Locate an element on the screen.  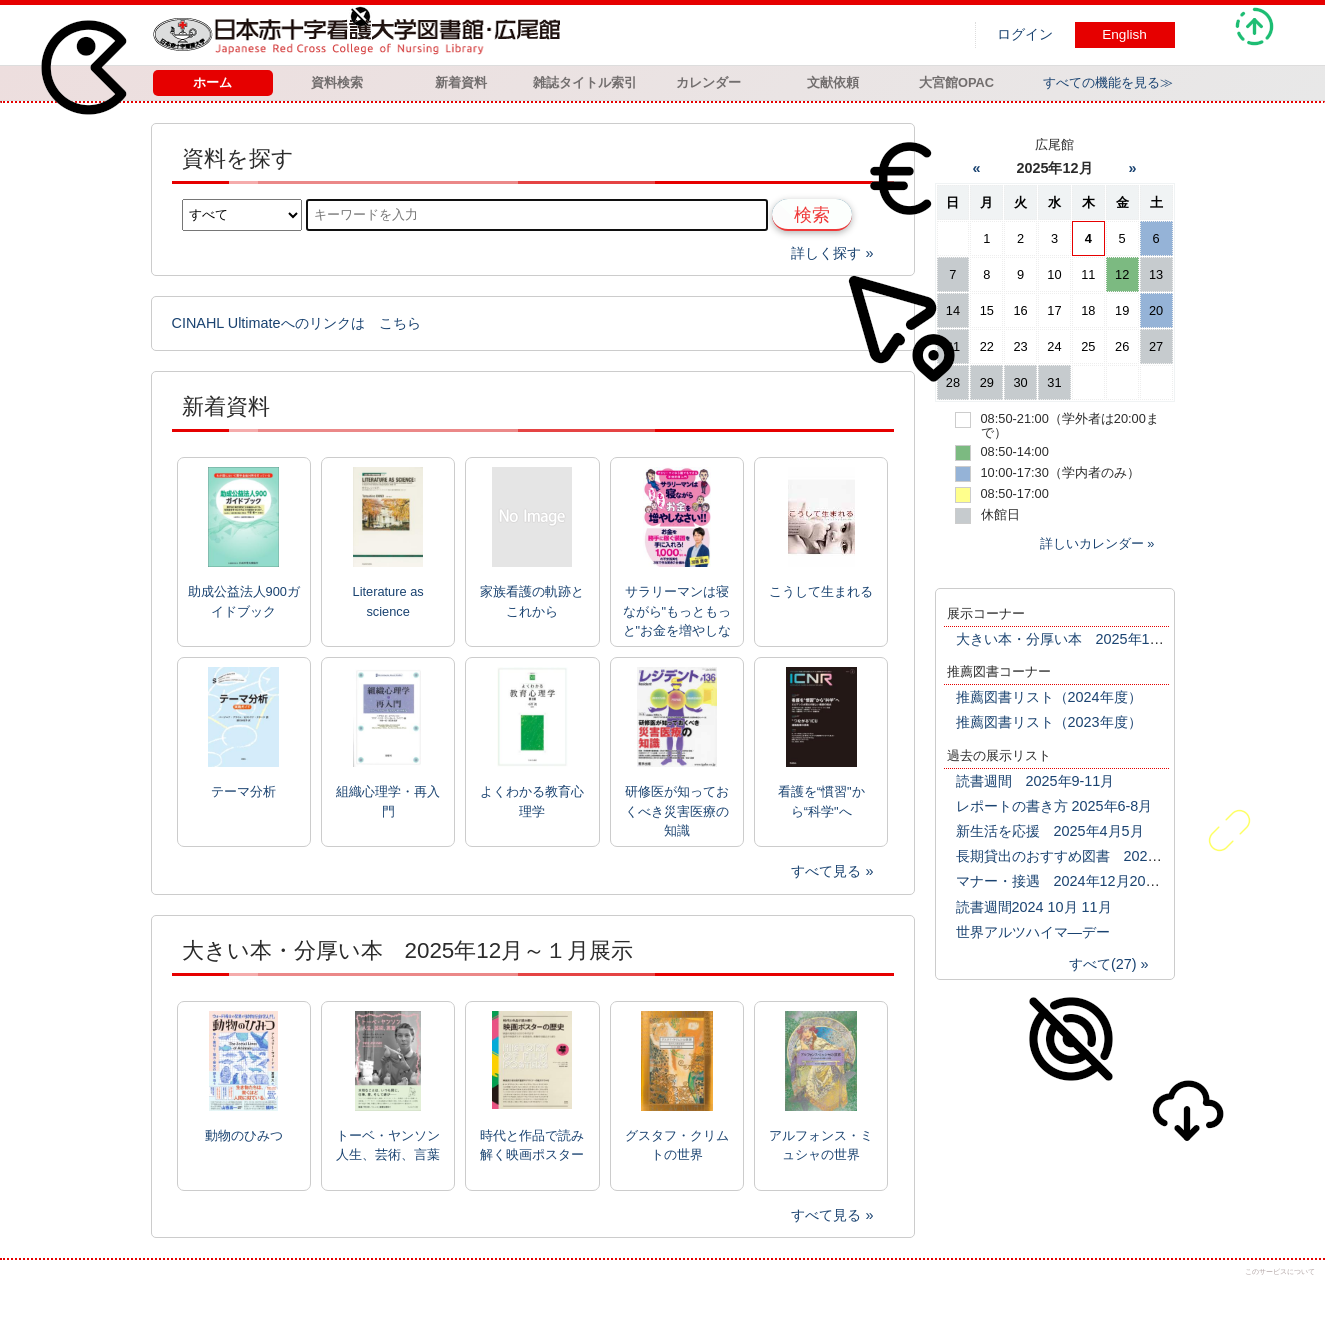
pin cursor location on map is located at coordinates (896, 323).